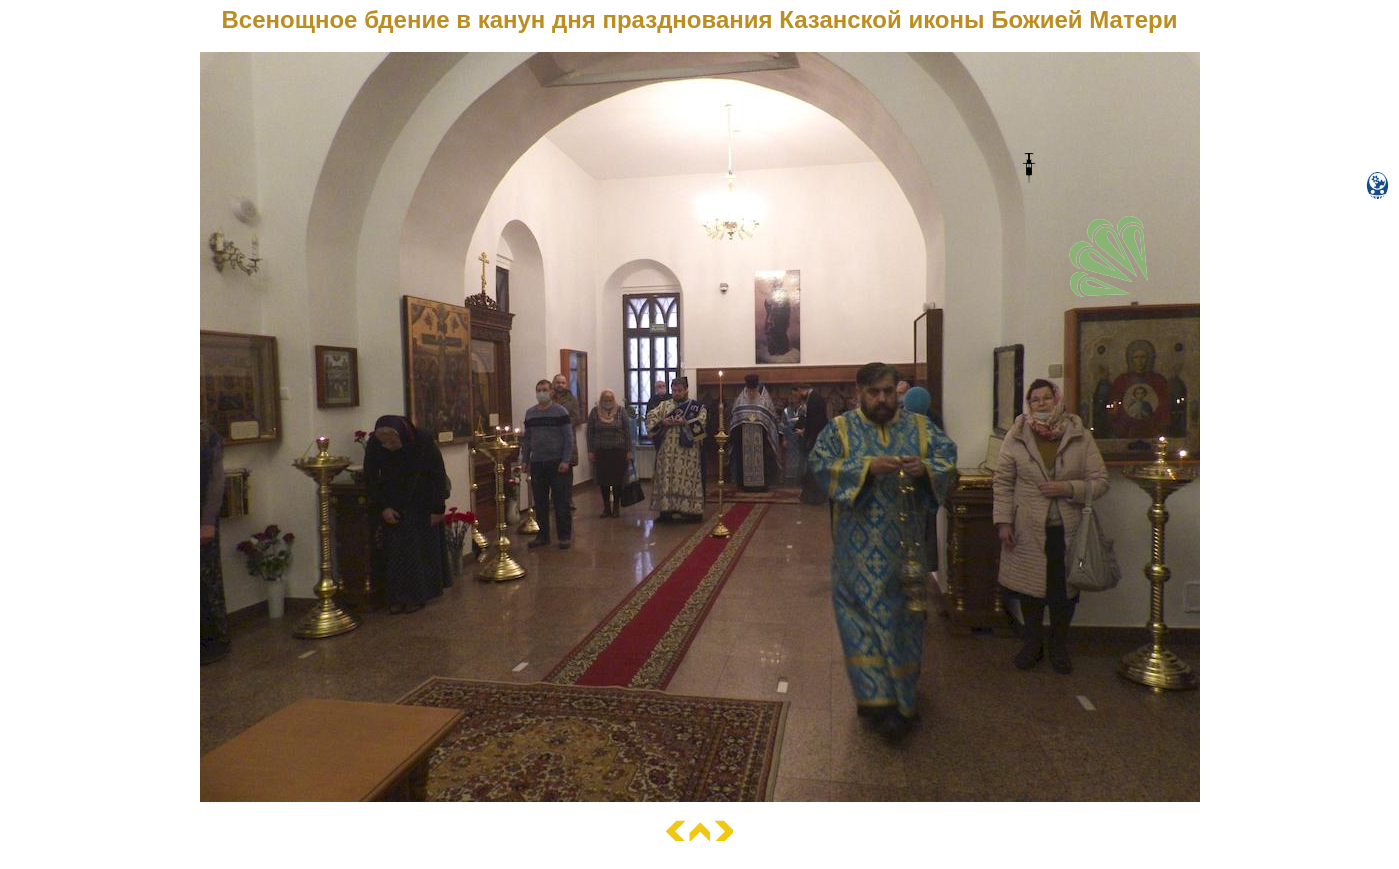 Image resolution: width=1399 pixels, height=869 pixels. Describe the element at coordinates (1377, 185) in the screenshot. I see `access AI or machine learning features` at that location.